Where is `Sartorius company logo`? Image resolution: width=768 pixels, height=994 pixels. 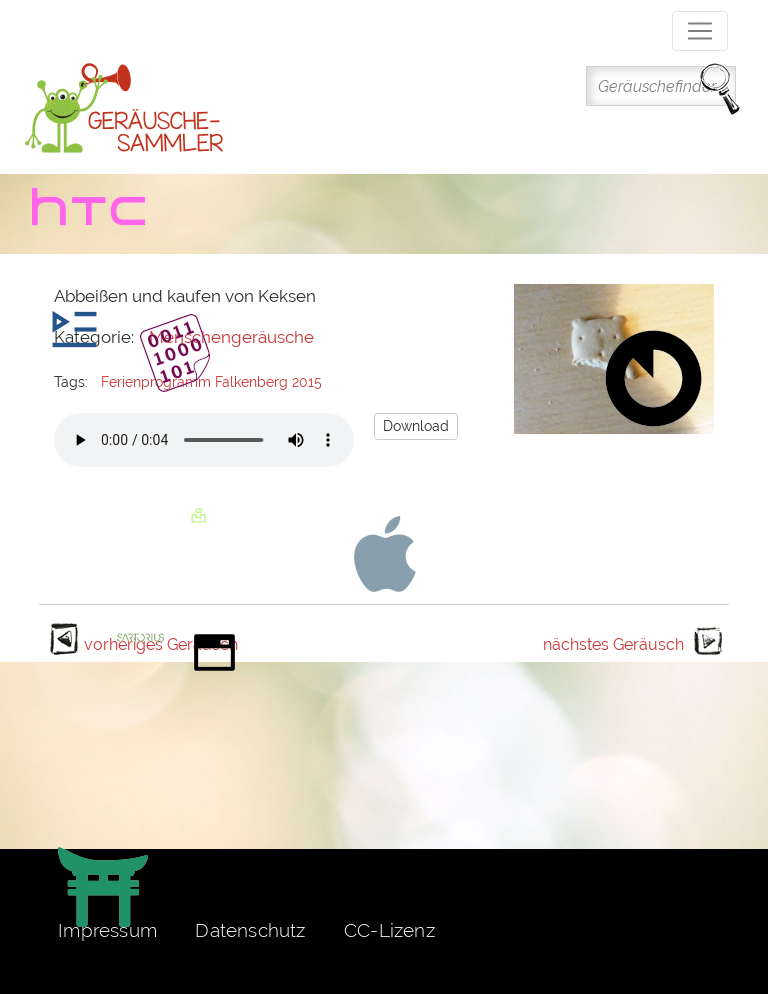
Sartorius company logo is located at coordinates (140, 637).